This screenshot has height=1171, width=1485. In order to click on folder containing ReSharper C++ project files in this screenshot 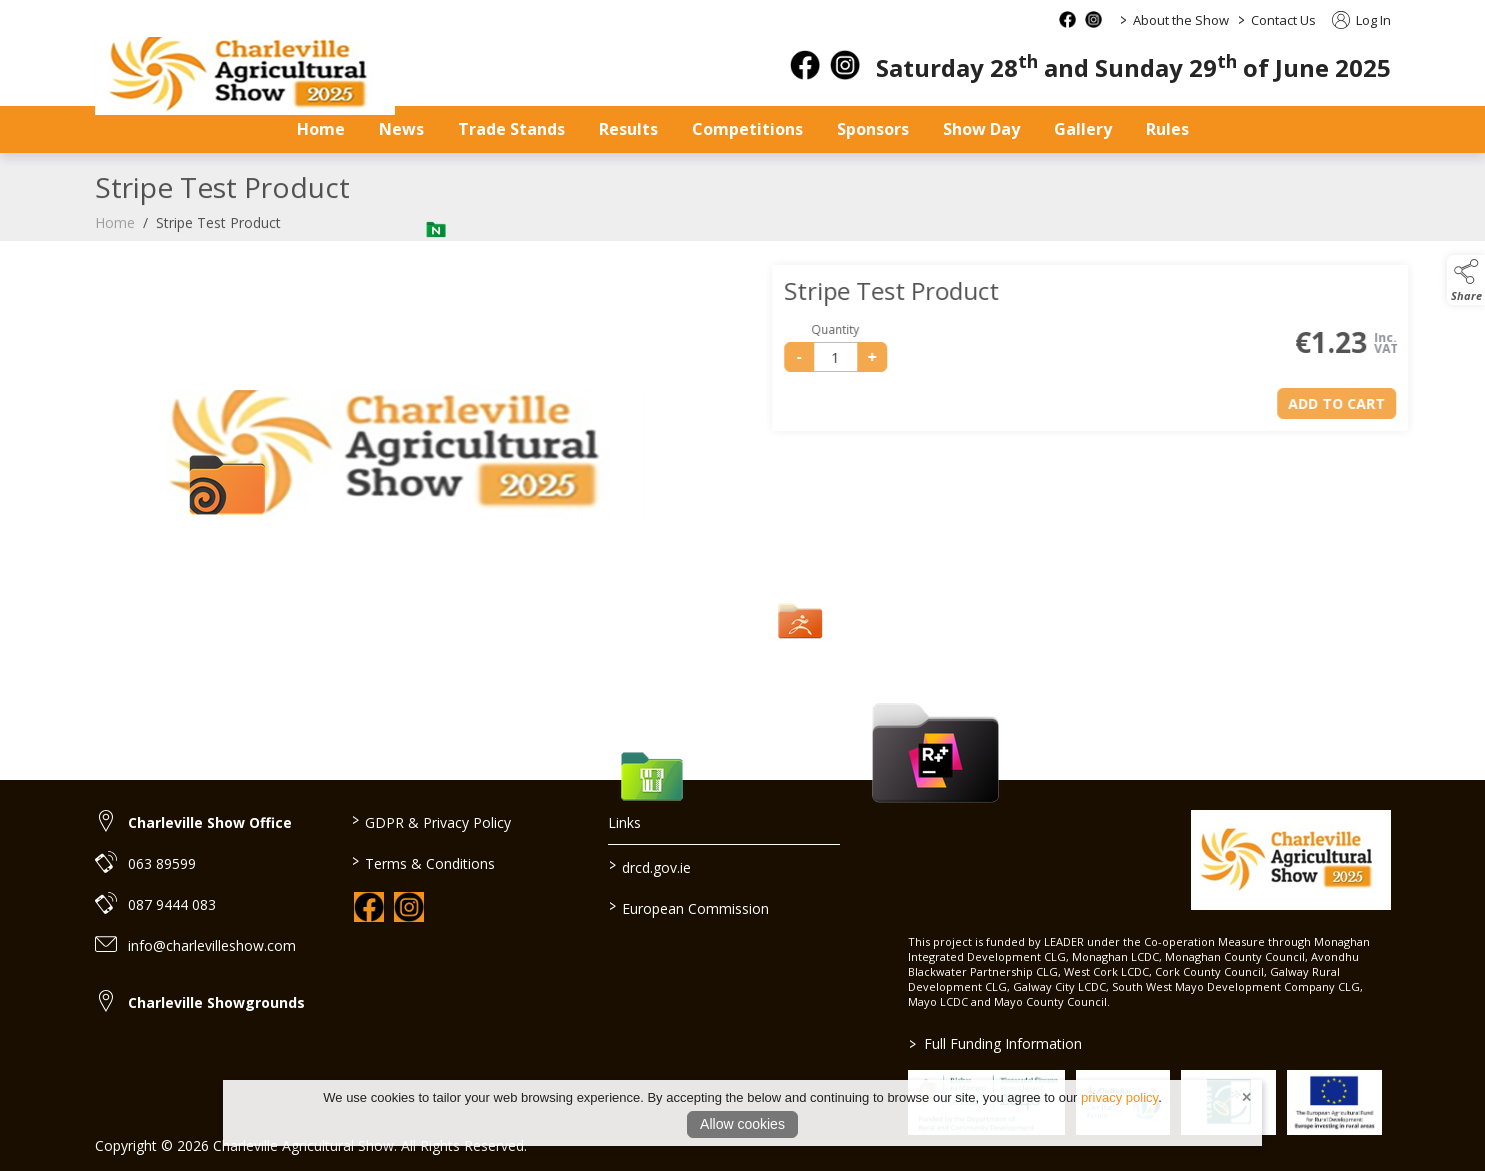, I will do `click(935, 756)`.